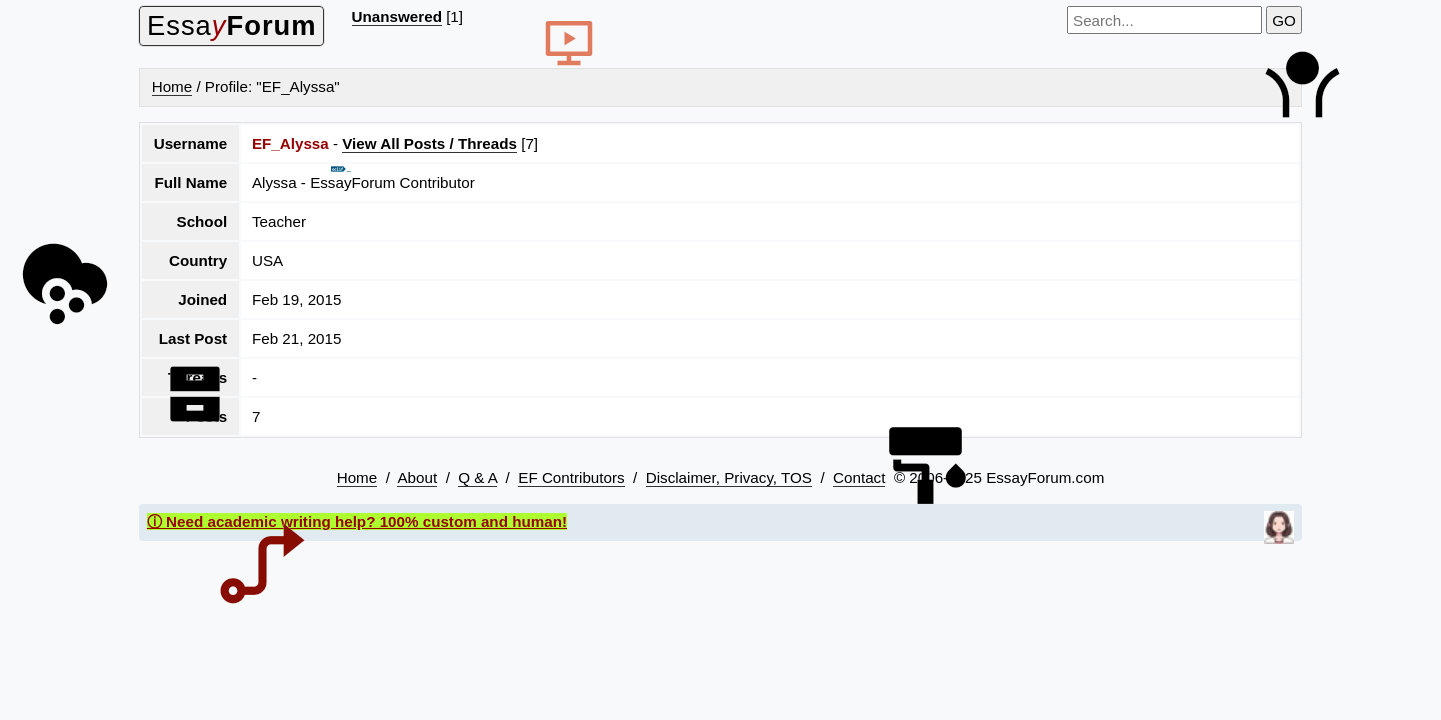 This screenshot has width=1441, height=720. I want to click on oclif command-line framework logo, so click(341, 169).